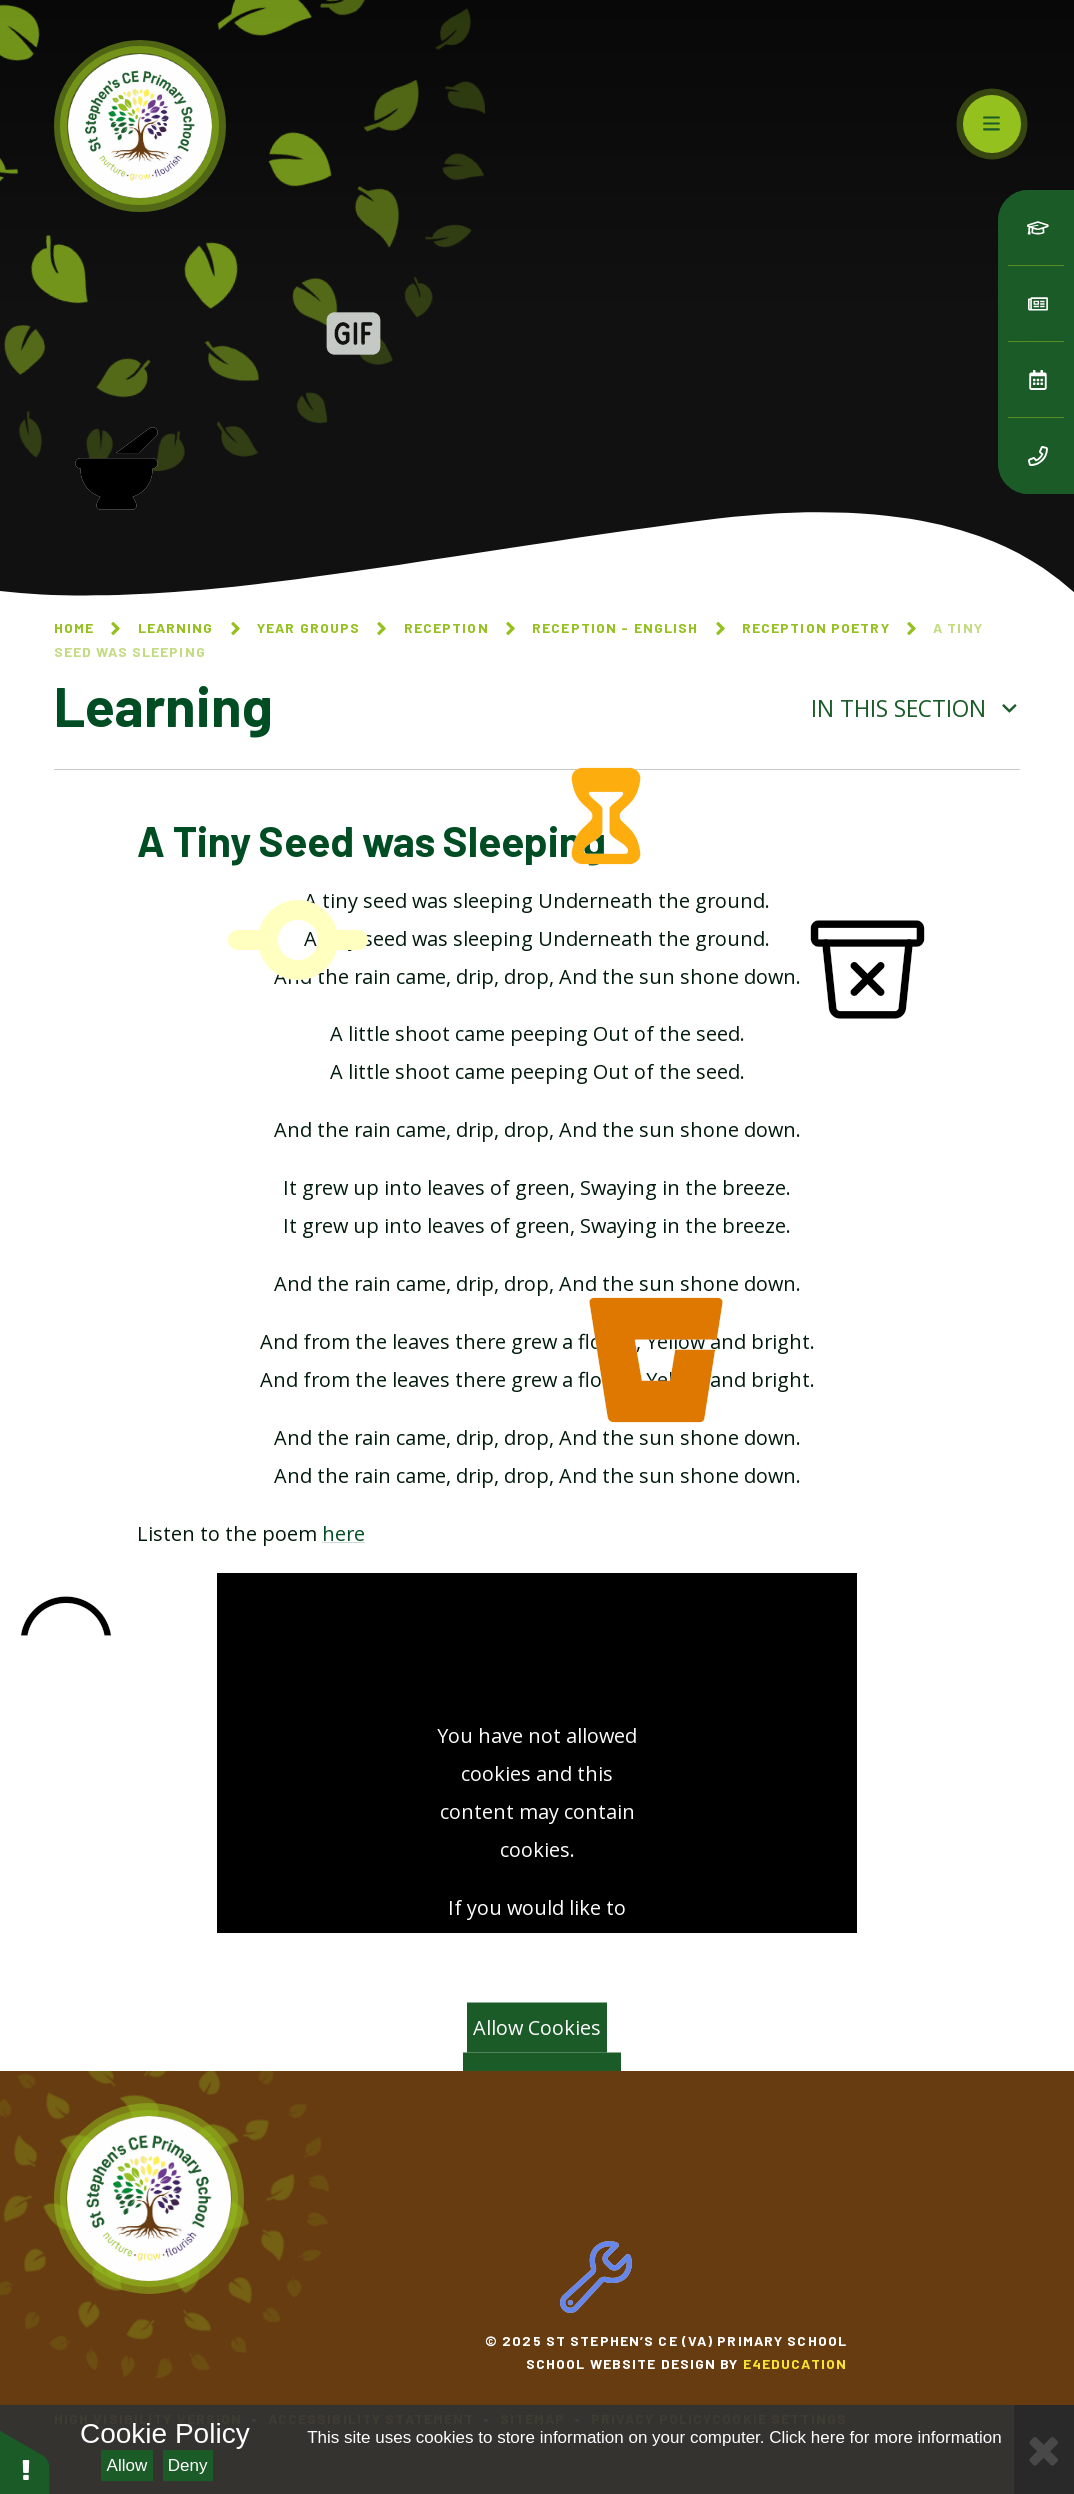 The width and height of the screenshot is (1074, 2494). Describe the element at coordinates (606, 816) in the screenshot. I see `indicates loading or processing in progress` at that location.